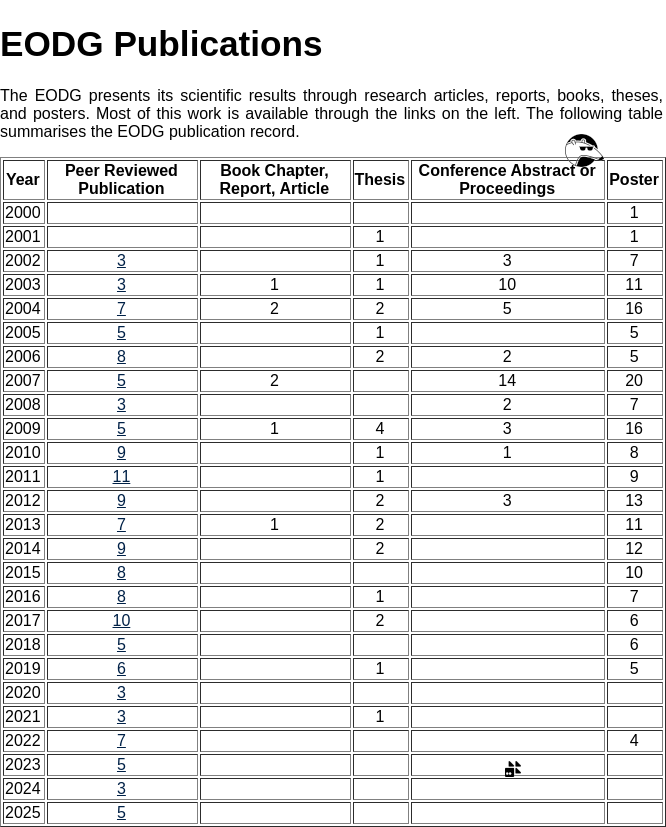 The image size is (666, 827). I want to click on open Qodo AI code assistant, so click(584, 150).